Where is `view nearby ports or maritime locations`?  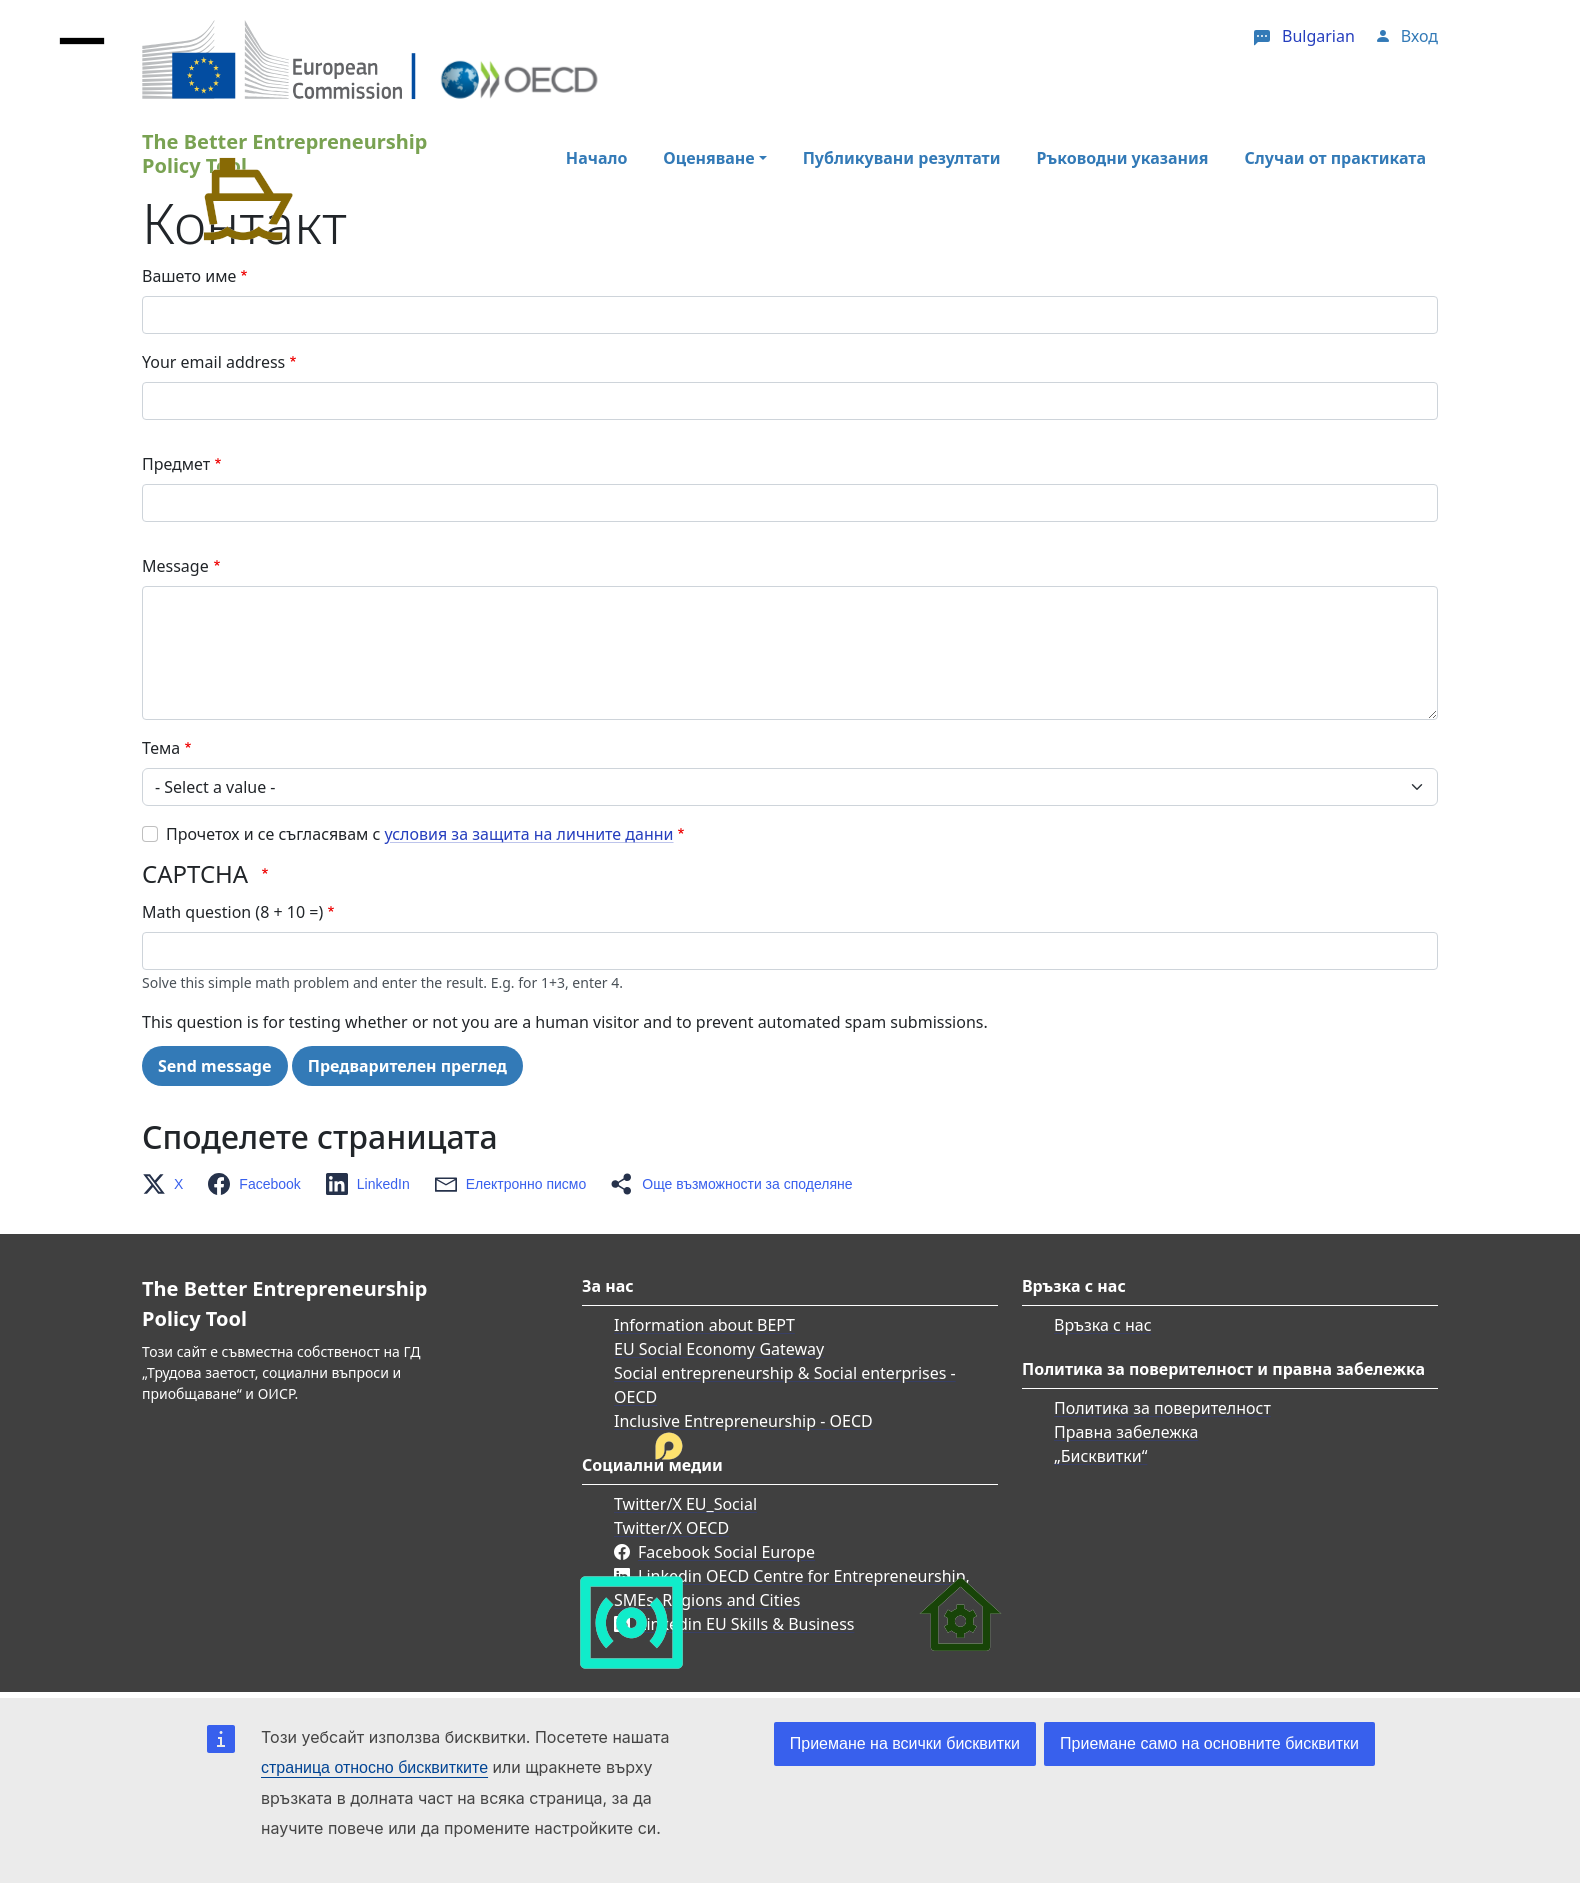
view nearby ports or maritime locations is located at coordinates (247, 201).